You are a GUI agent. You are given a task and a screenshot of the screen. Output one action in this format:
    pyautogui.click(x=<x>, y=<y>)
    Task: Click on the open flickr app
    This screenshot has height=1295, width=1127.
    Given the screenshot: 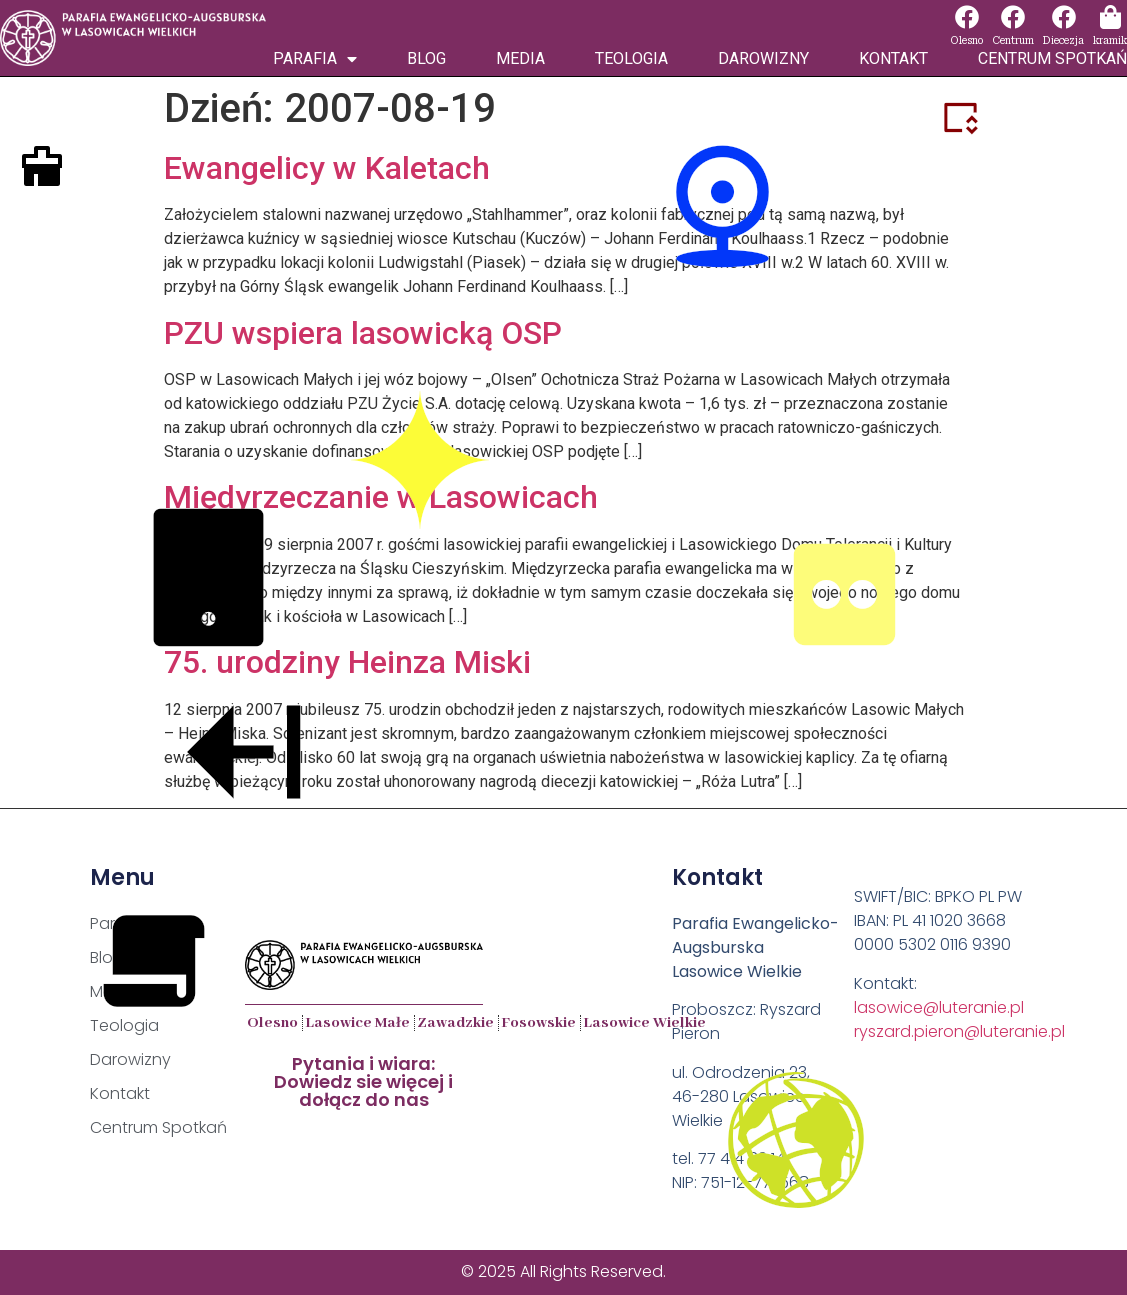 What is the action you would take?
    pyautogui.click(x=844, y=594)
    